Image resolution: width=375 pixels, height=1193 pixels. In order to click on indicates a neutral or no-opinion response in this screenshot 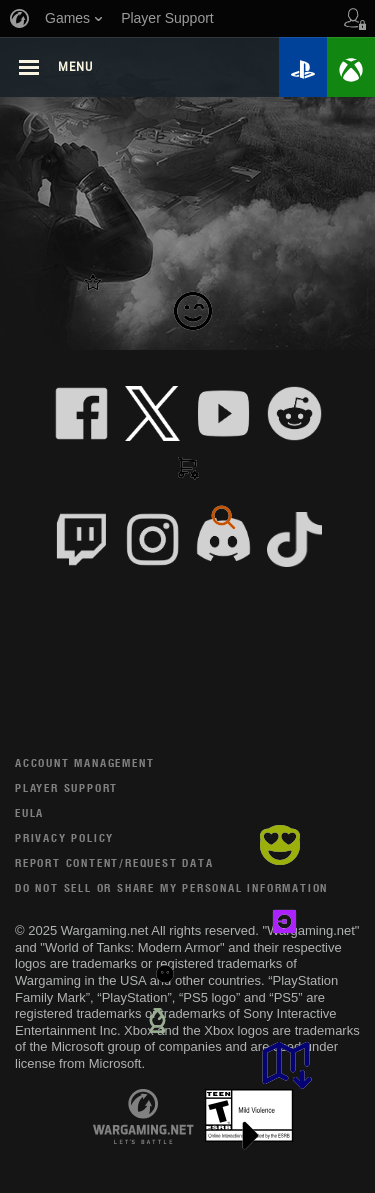, I will do `click(165, 974)`.